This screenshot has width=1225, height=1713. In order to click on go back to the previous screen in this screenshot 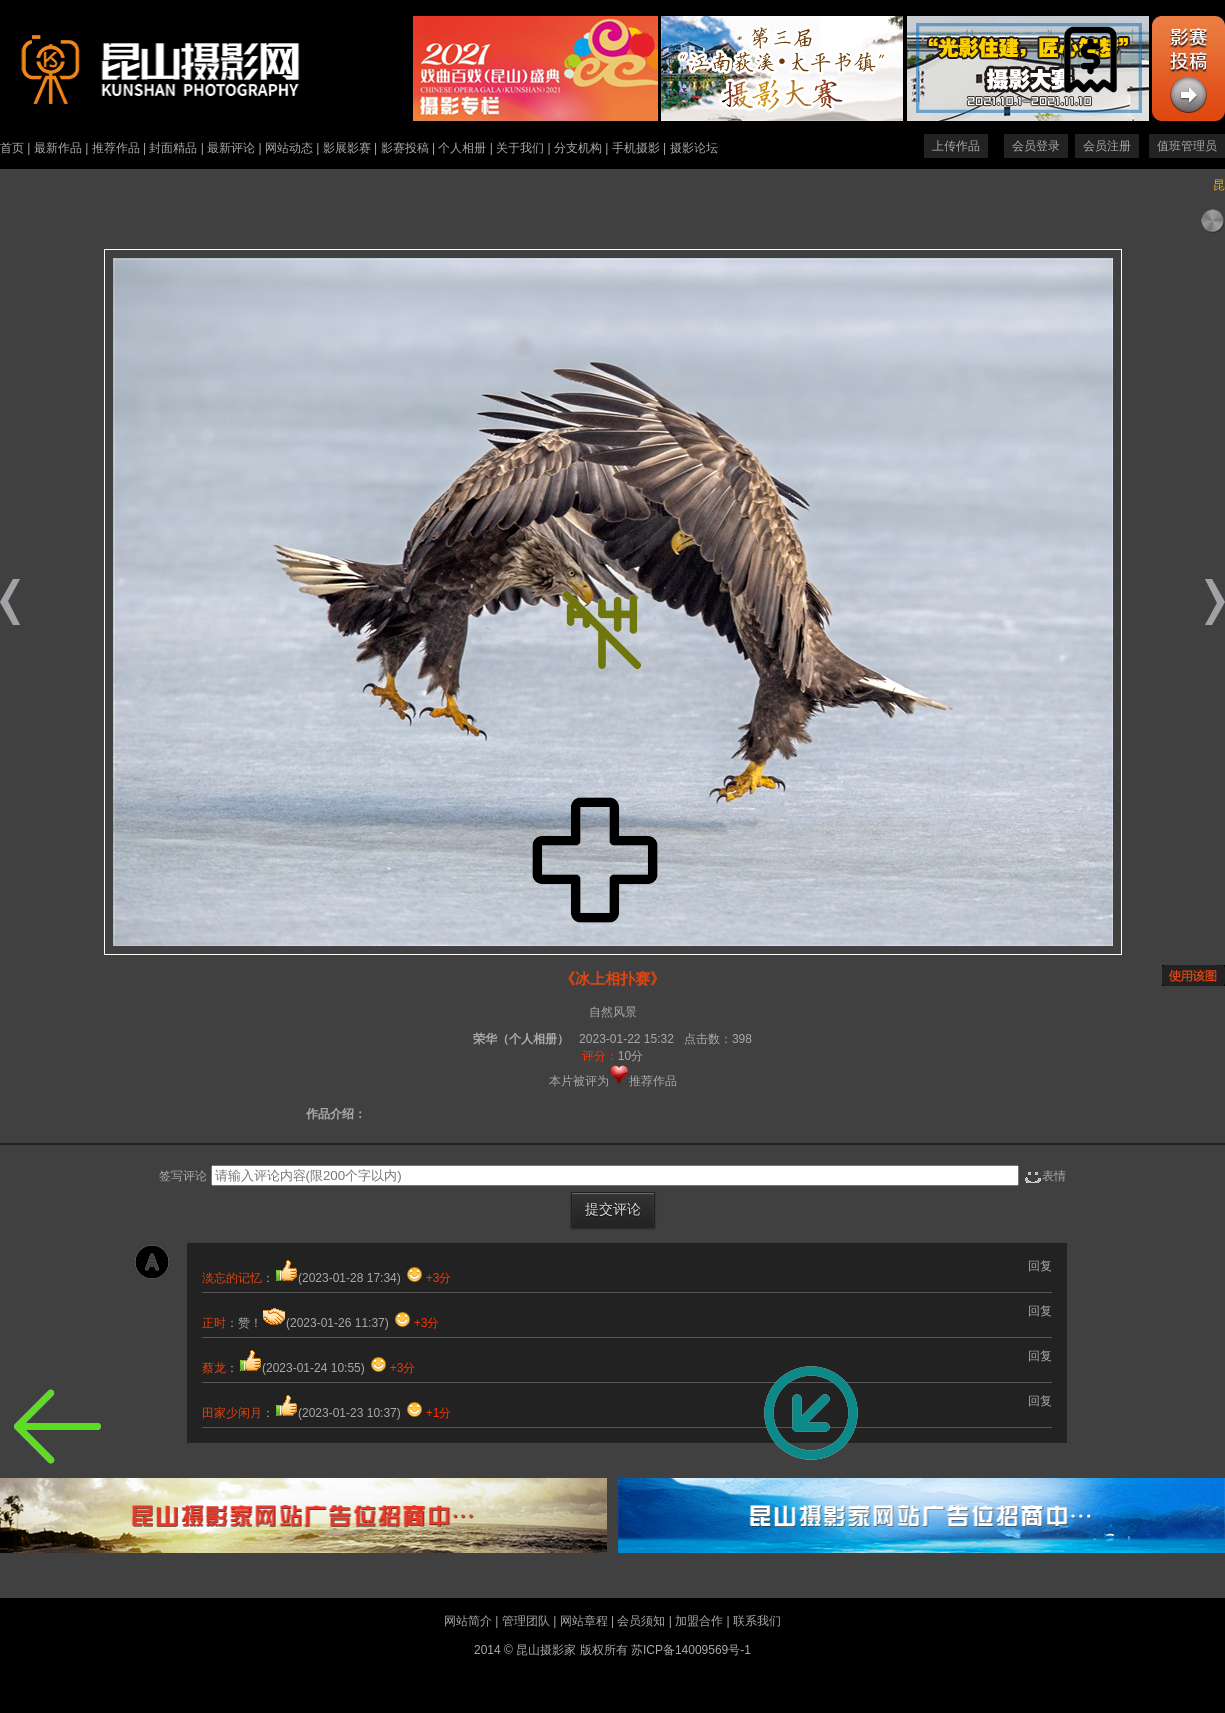, I will do `click(57, 1426)`.